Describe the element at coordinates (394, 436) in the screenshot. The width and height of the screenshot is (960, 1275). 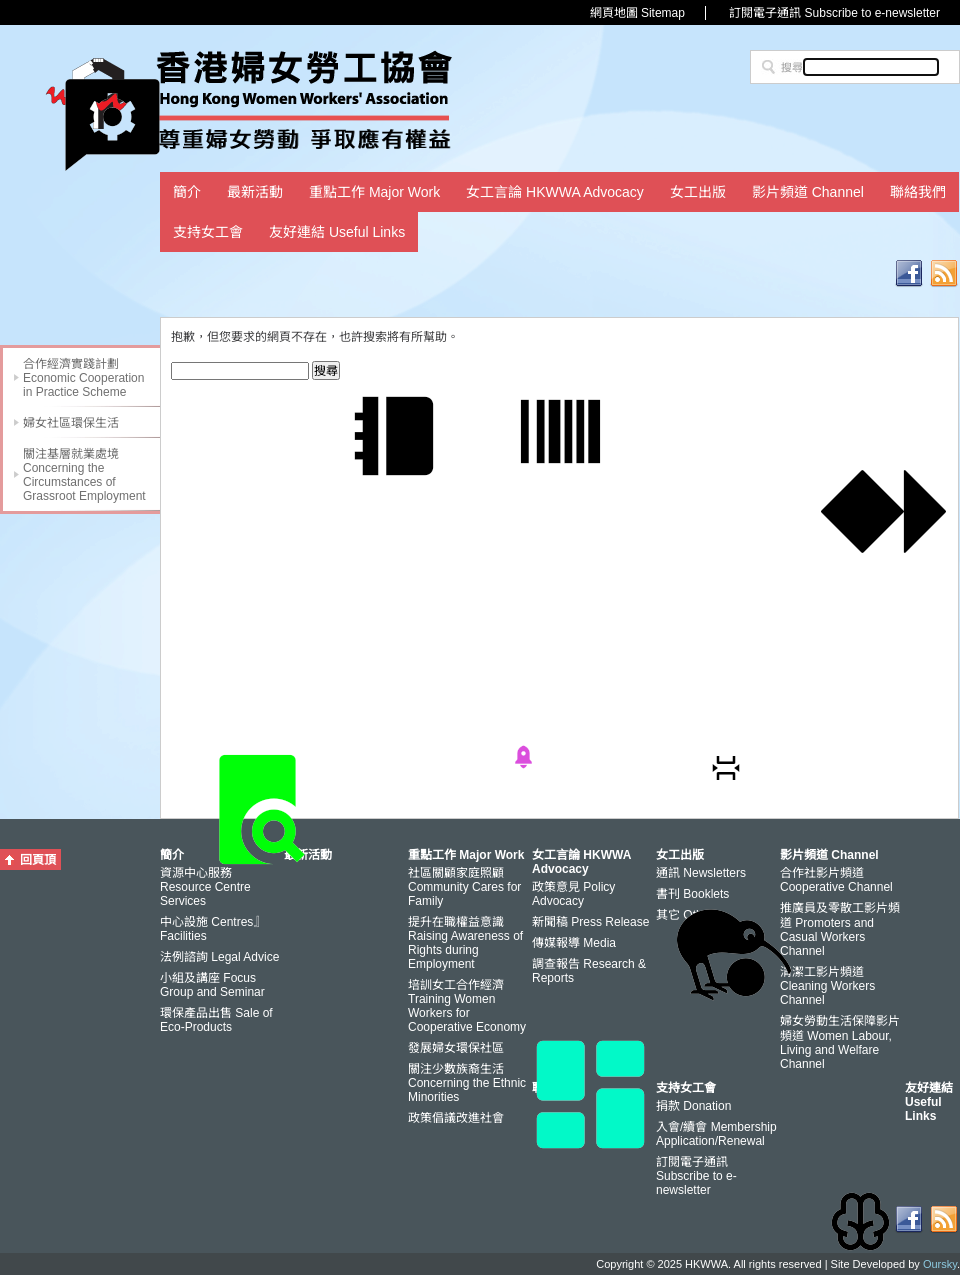
I see `view booklet or documentation` at that location.